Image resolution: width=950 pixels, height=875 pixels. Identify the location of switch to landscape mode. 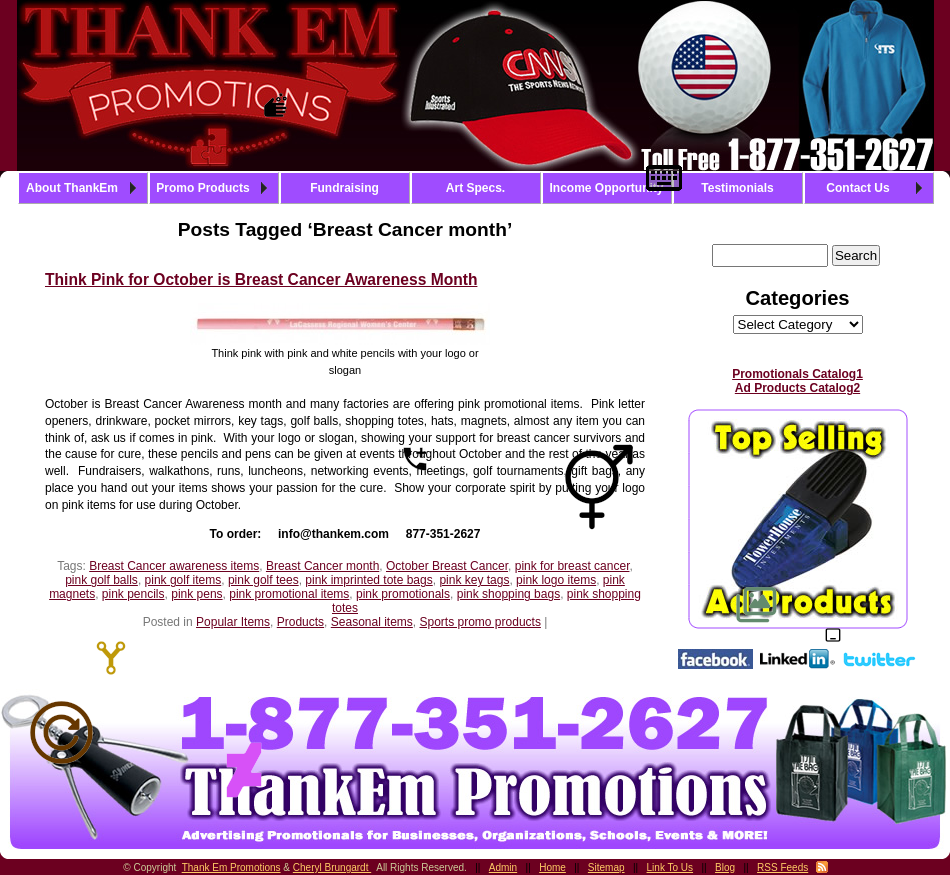
(833, 635).